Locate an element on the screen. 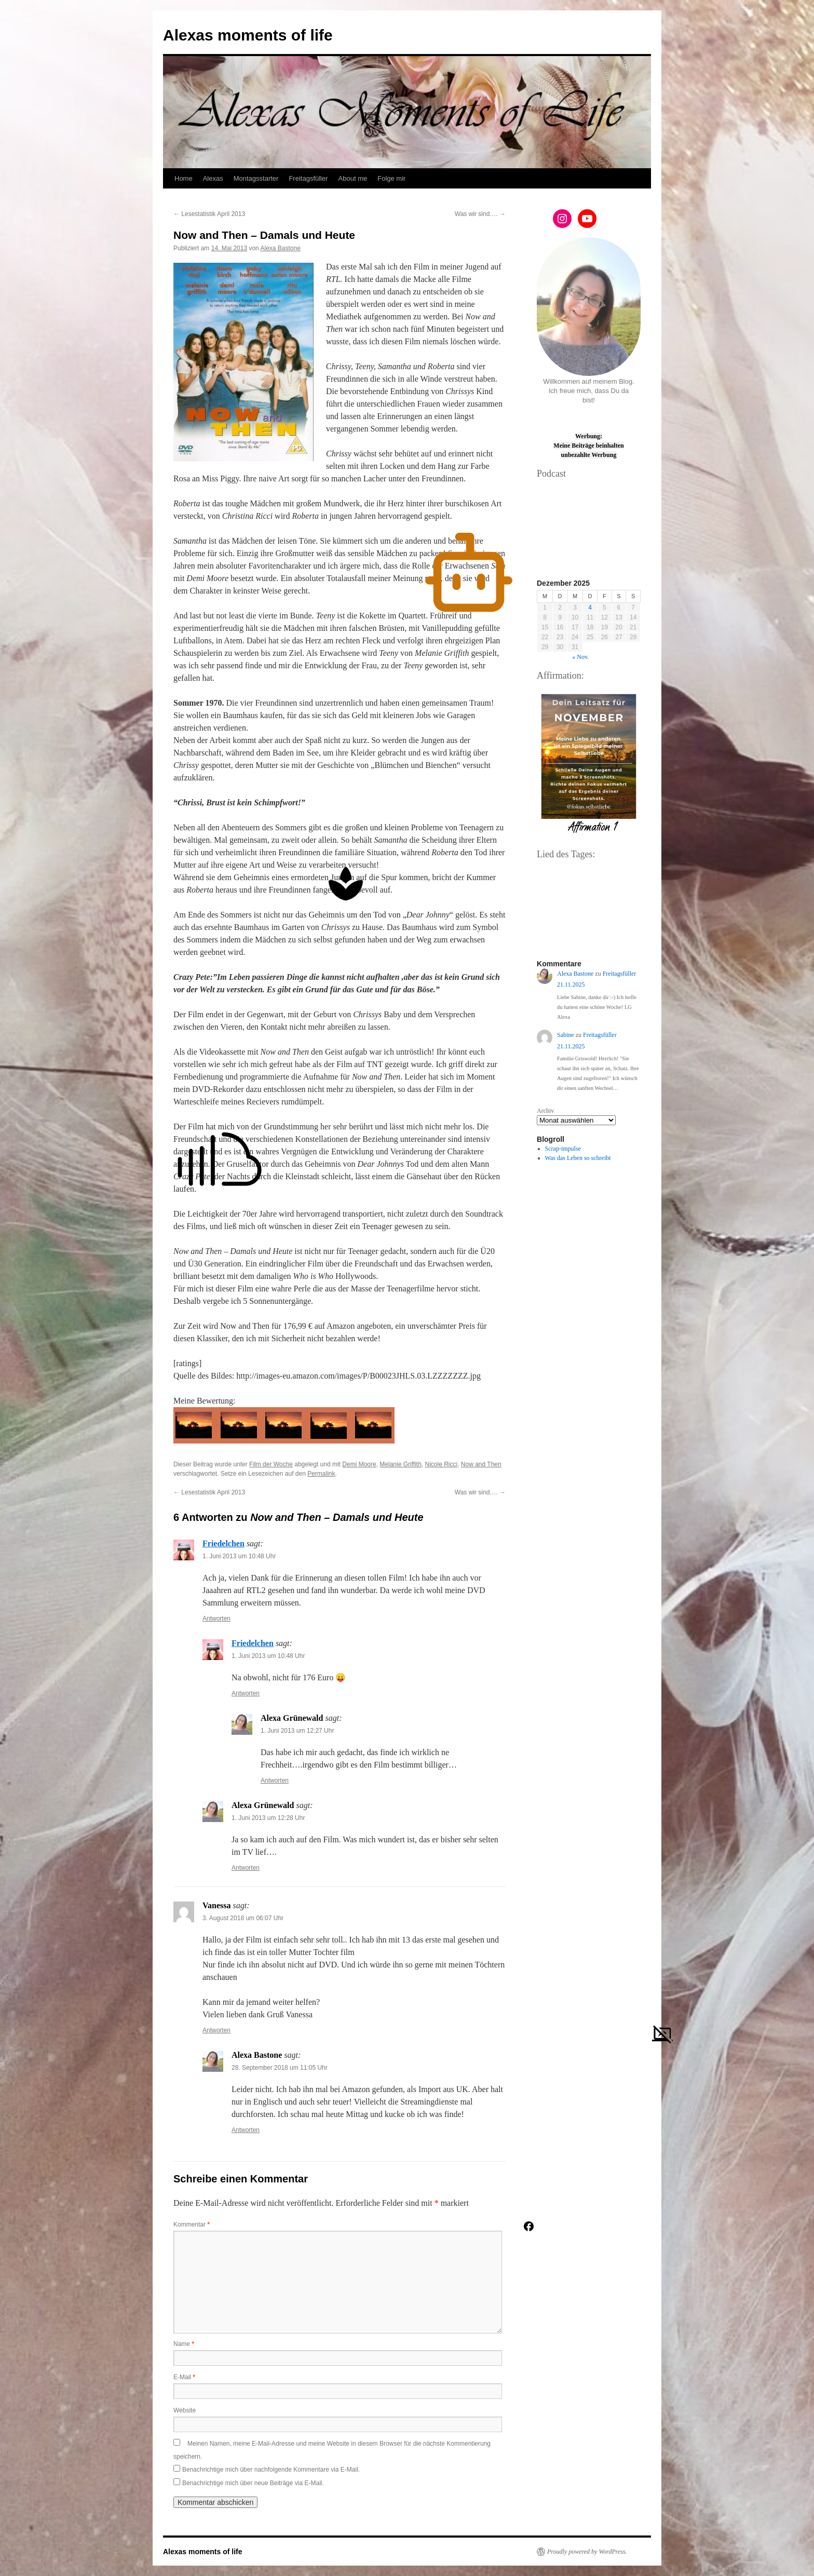 The height and width of the screenshot is (2576, 814). view dependabot alerts and automated dependency updates is located at coordinates (469, 576).